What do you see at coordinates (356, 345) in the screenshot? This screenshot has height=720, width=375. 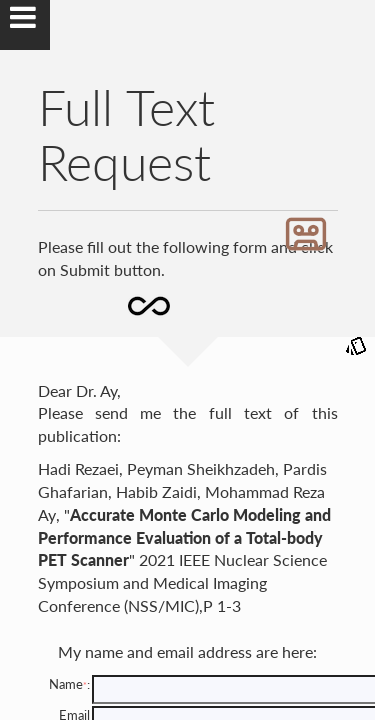 I see `access style or theme settings` at bounding box center [356, 345].